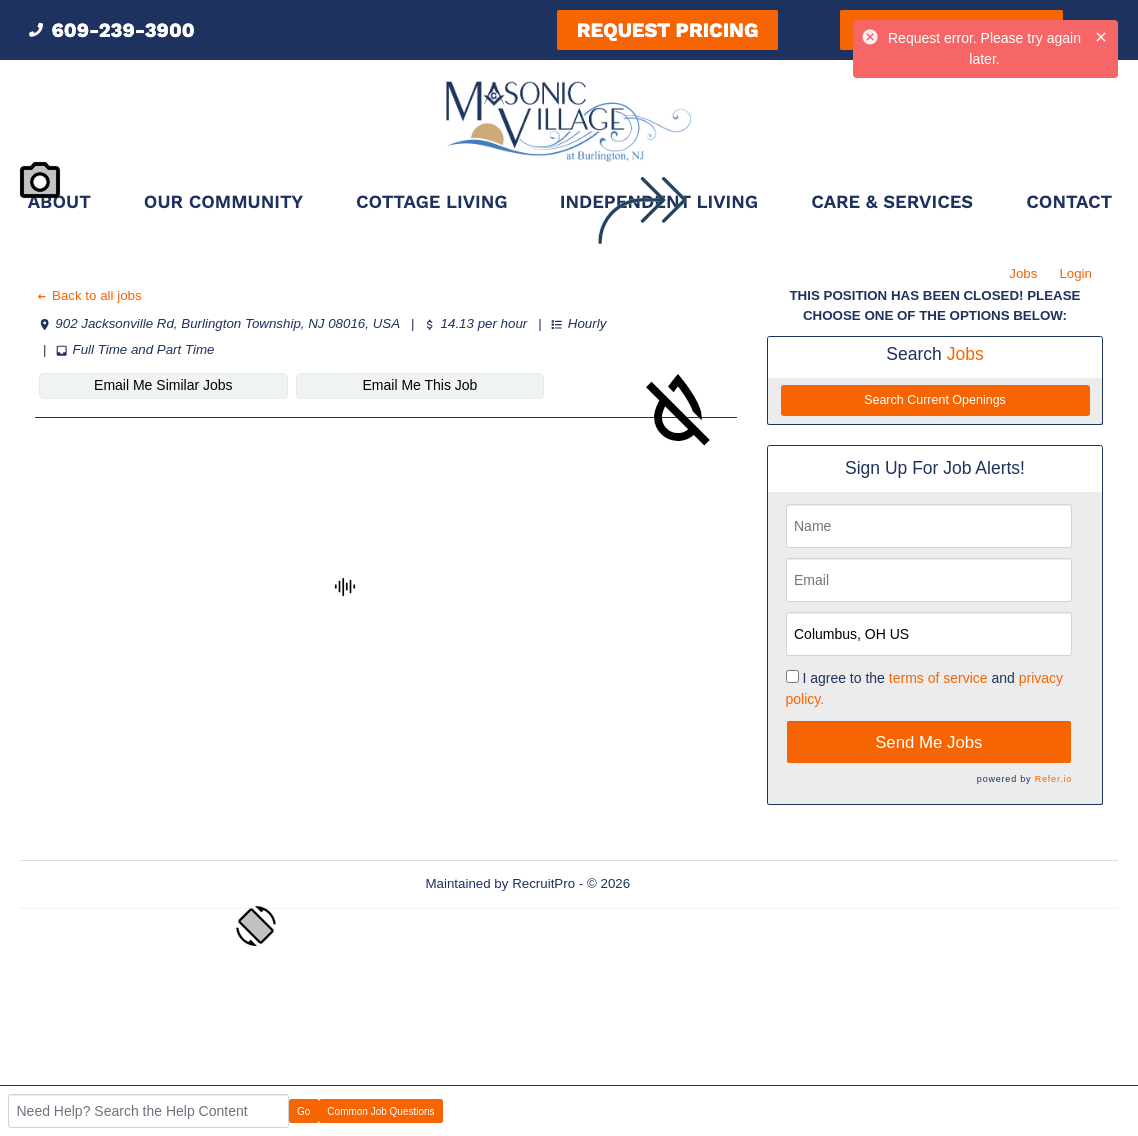 This screenshot has width=1138, height=1136. What do you see at coordinates (345, 587) in the screenshot?
I see `audio playback or sound visualization` at bounding box center [345, 587].